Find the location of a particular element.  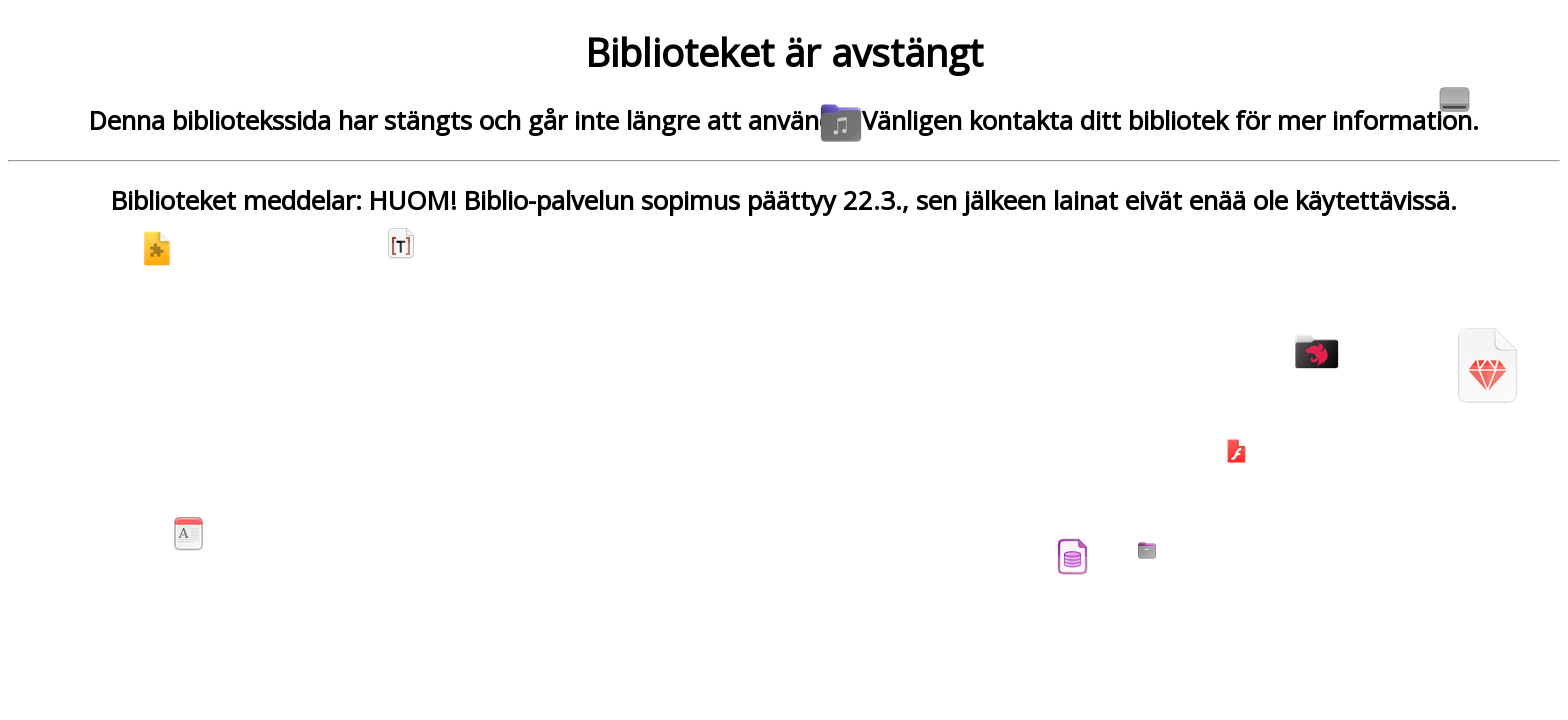

flash video file type indicator is located at coordinates (1236, 451).